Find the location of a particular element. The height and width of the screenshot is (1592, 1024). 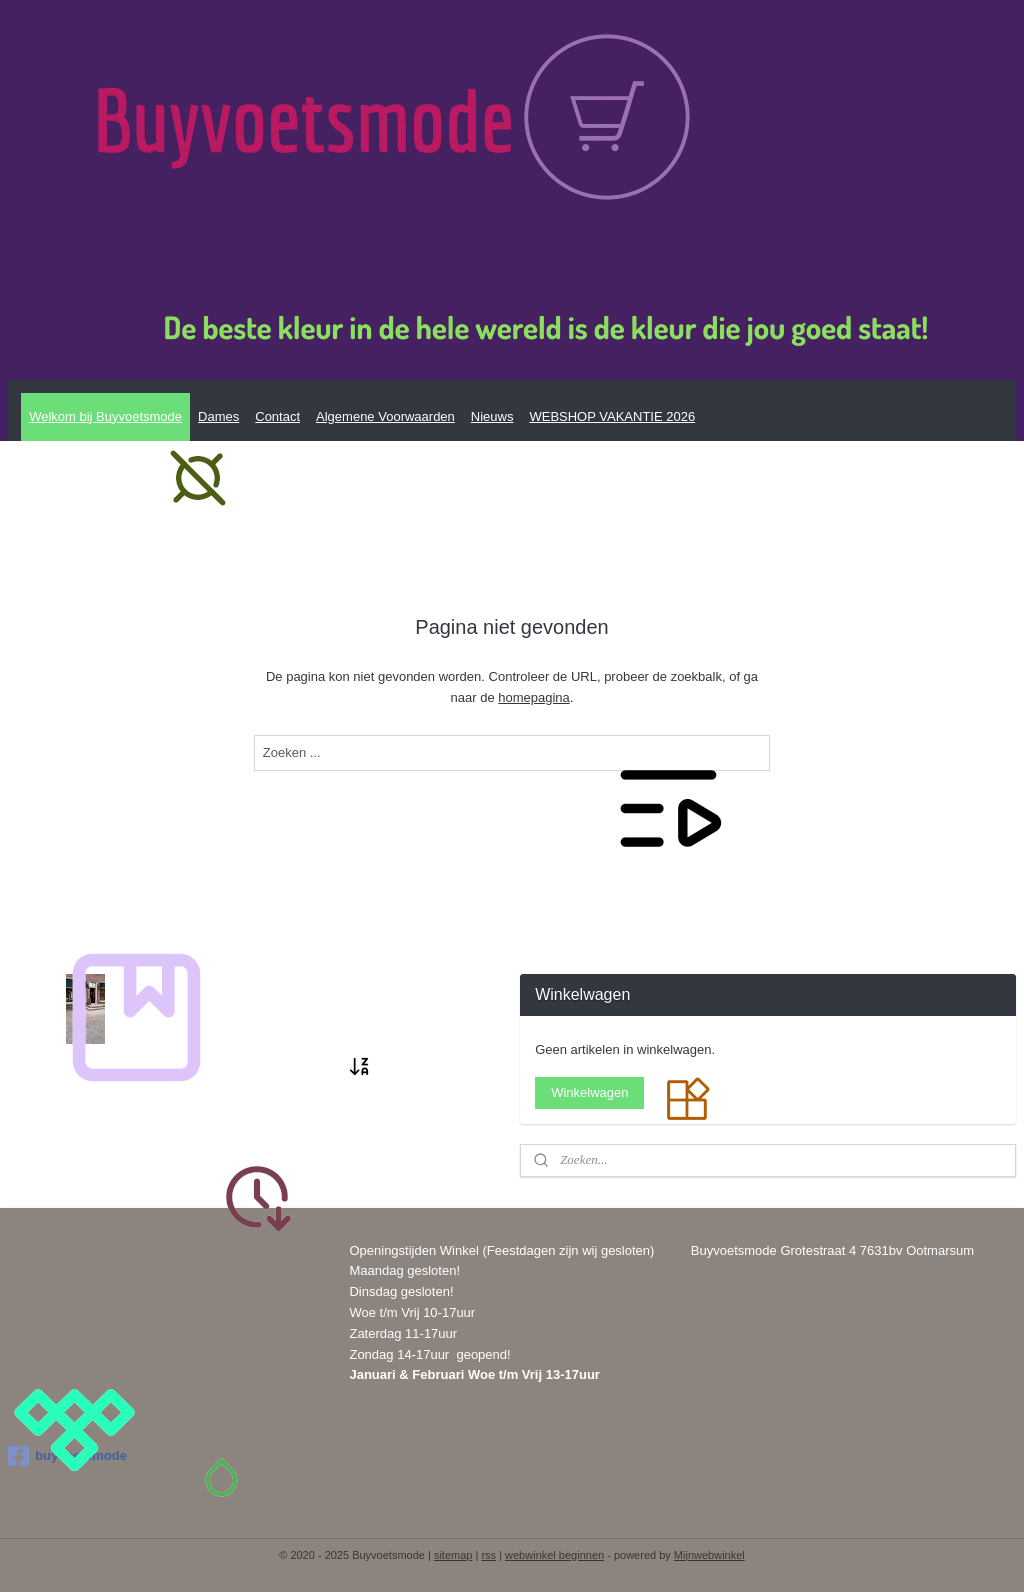

sort items in reverse alphabetical order (Z to A) is located at coordinates (359, 1066).